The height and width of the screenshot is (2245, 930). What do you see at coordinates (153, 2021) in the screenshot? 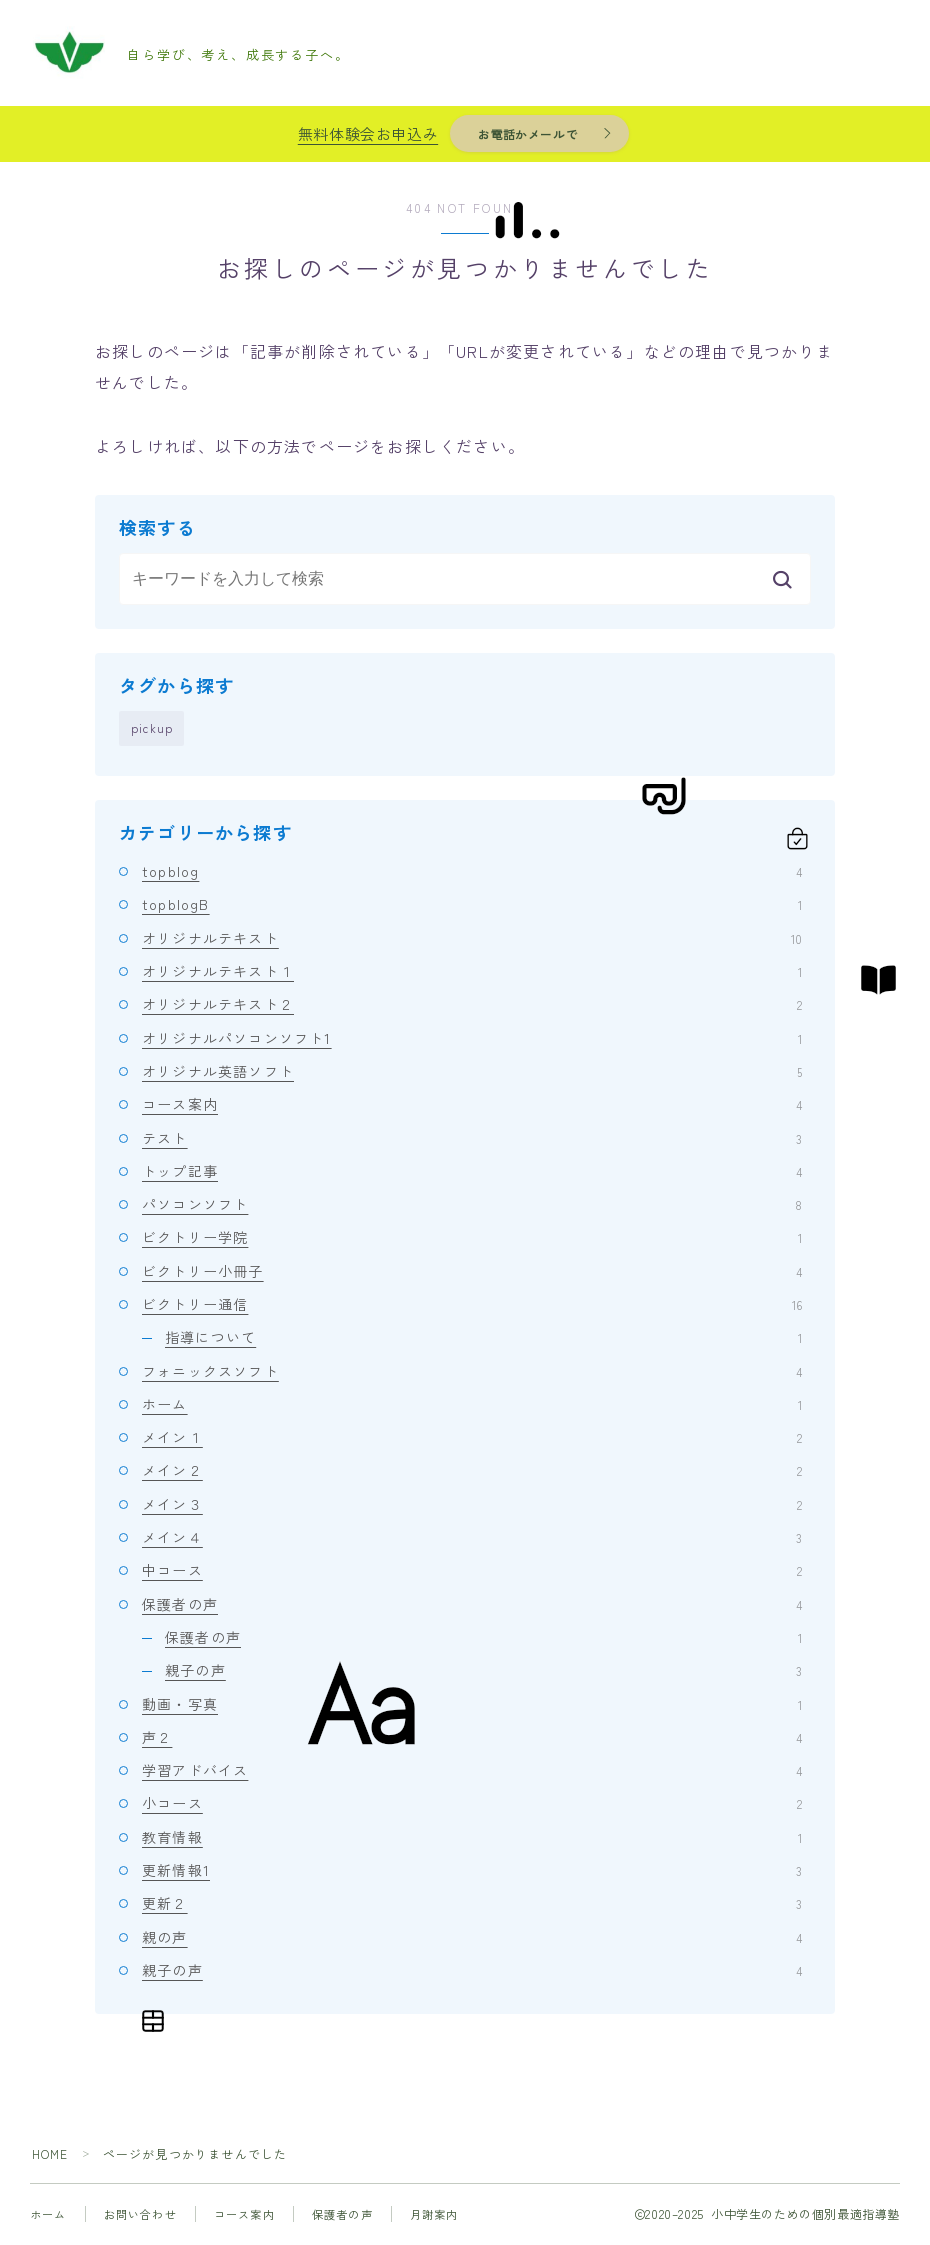
I see `merge selected table cells` at bounding box center [153, 2021].